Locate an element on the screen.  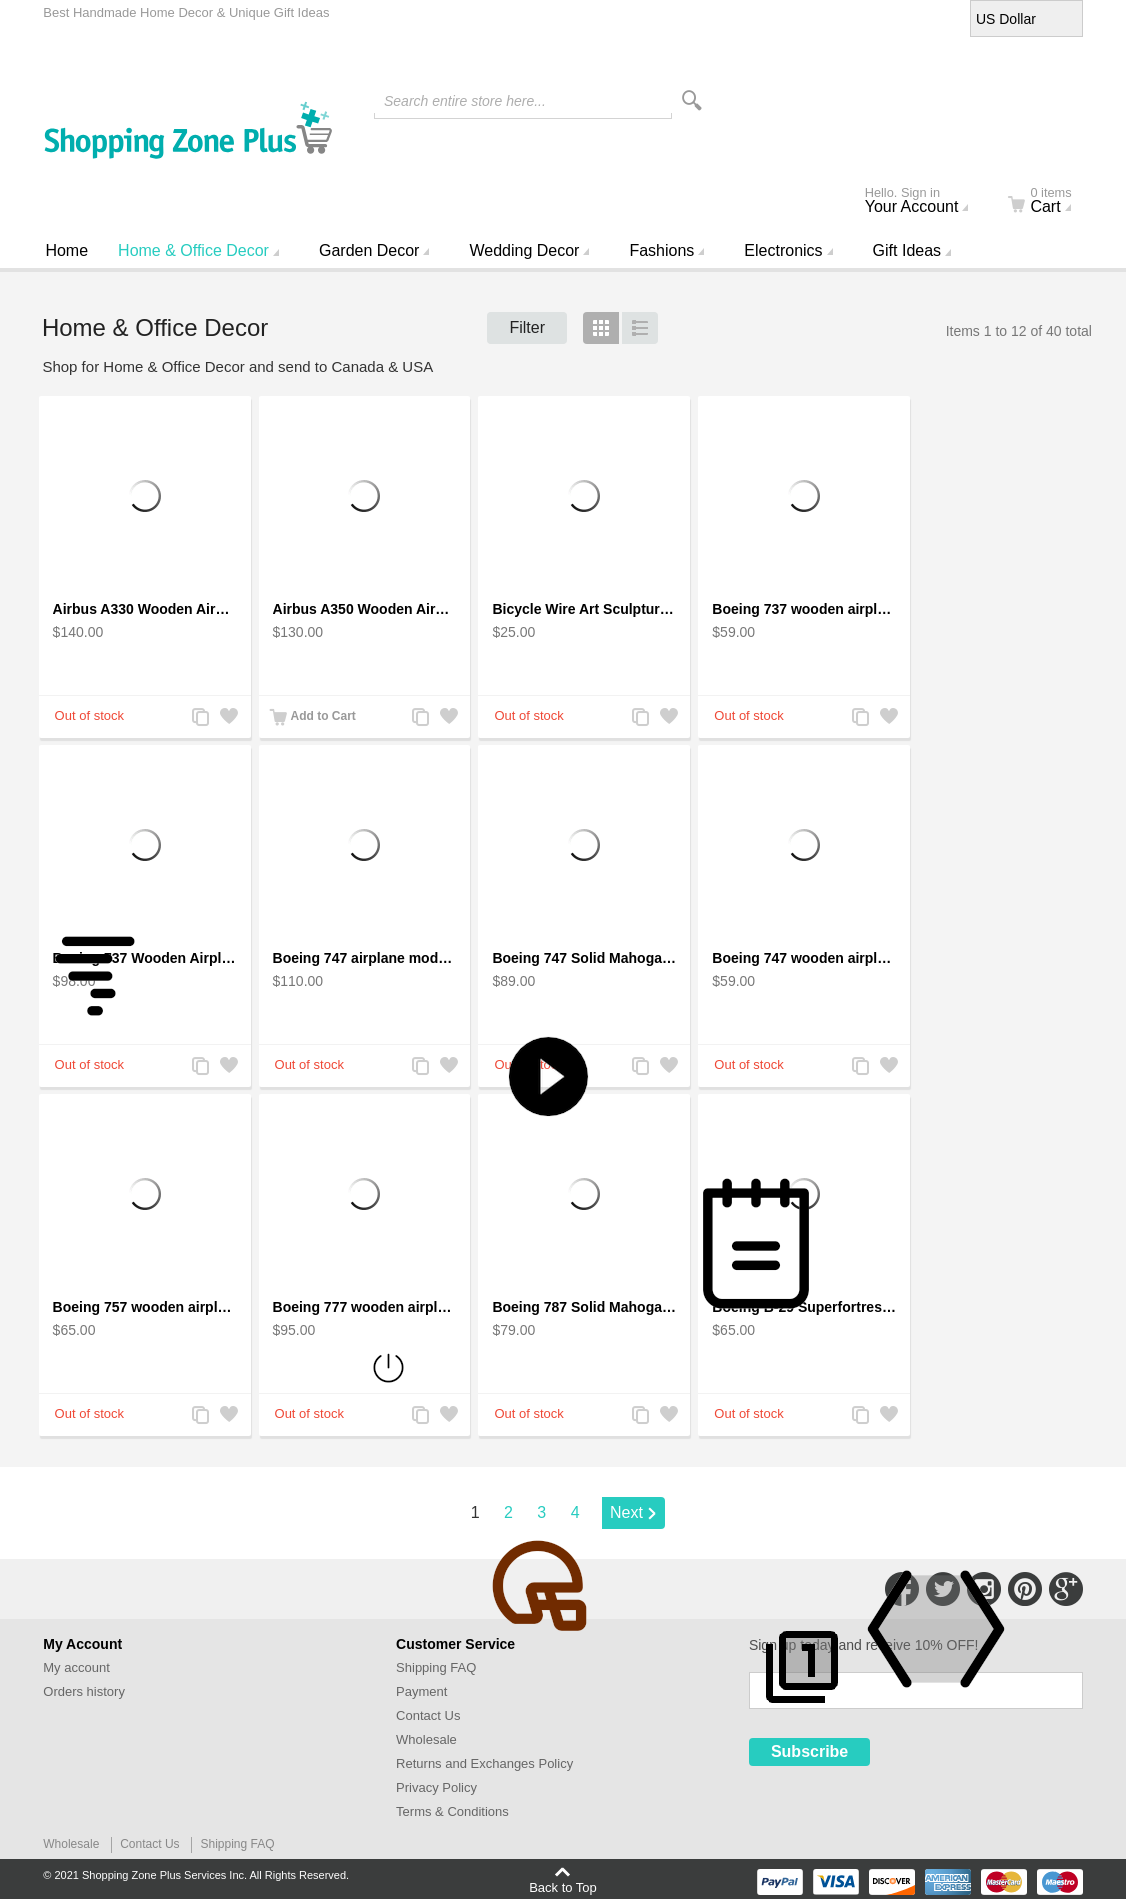
play media or video content is located at coordinates (548, 1076).